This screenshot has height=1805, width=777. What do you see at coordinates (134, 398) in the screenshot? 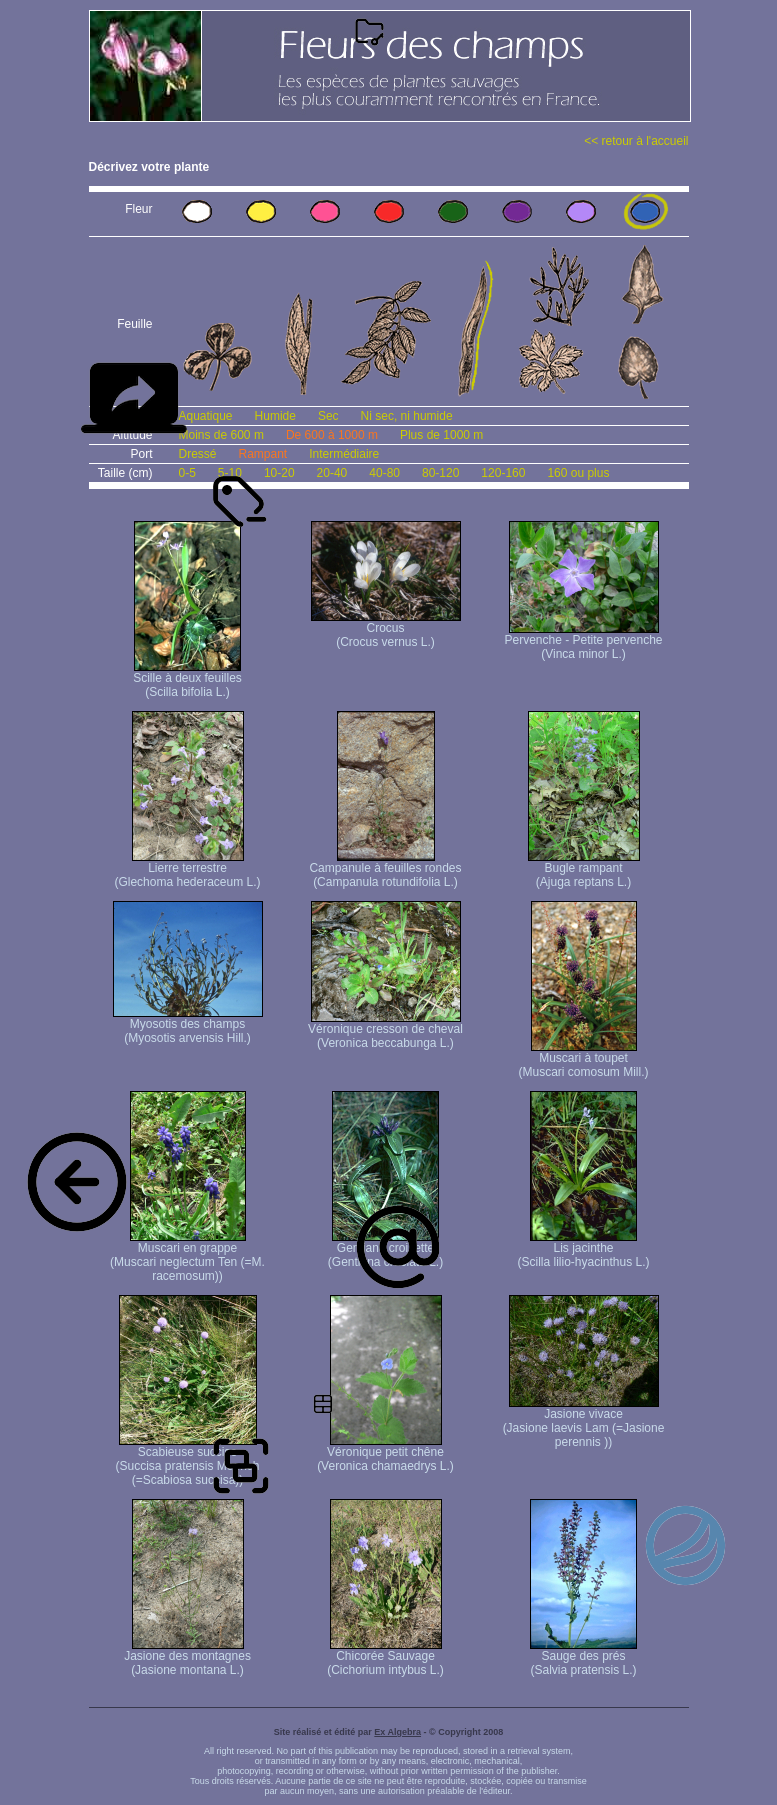
I see `share your screen with others` at bounding box center [134, 398].